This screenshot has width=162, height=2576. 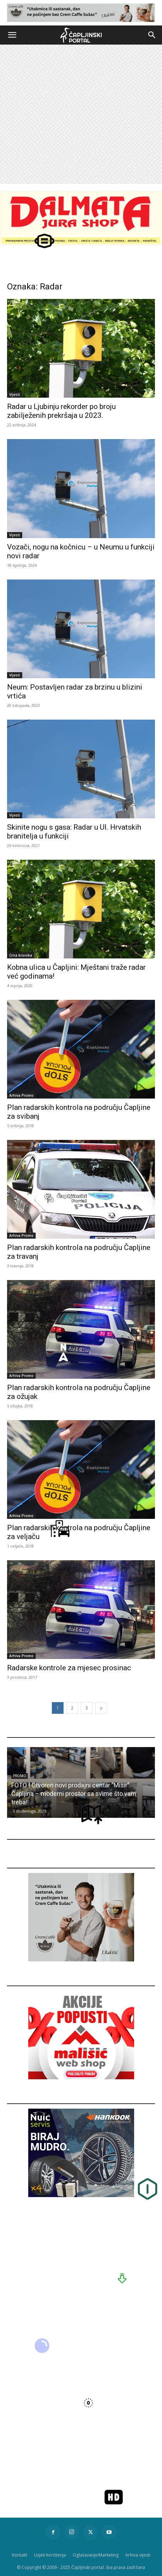 What do you see at coordinates (44, 241) in the screenshot?
I see `indicates mask required area or health protocol` at bounding box center [44, 241].